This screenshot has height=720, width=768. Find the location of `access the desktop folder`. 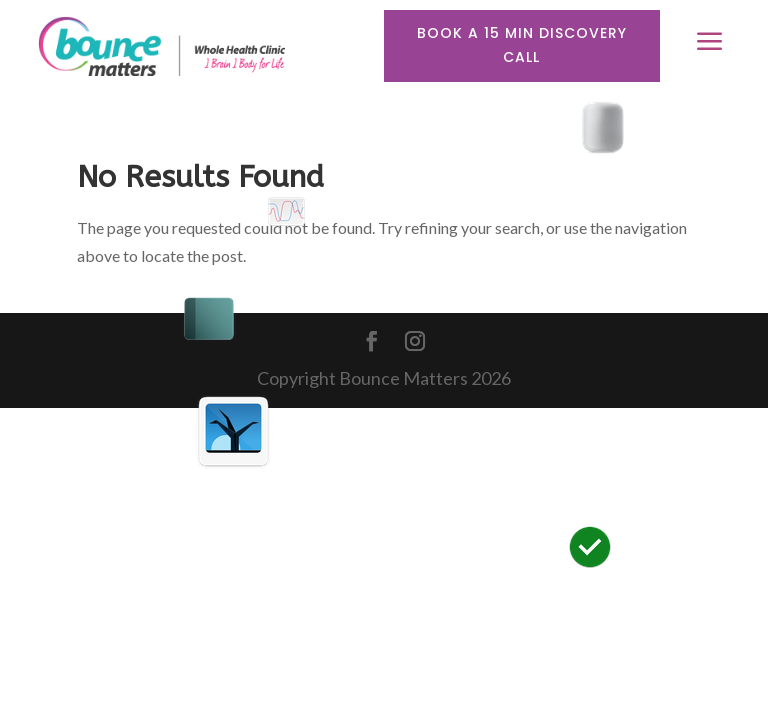

access the desktop folder is located at coordinates (209, 317).